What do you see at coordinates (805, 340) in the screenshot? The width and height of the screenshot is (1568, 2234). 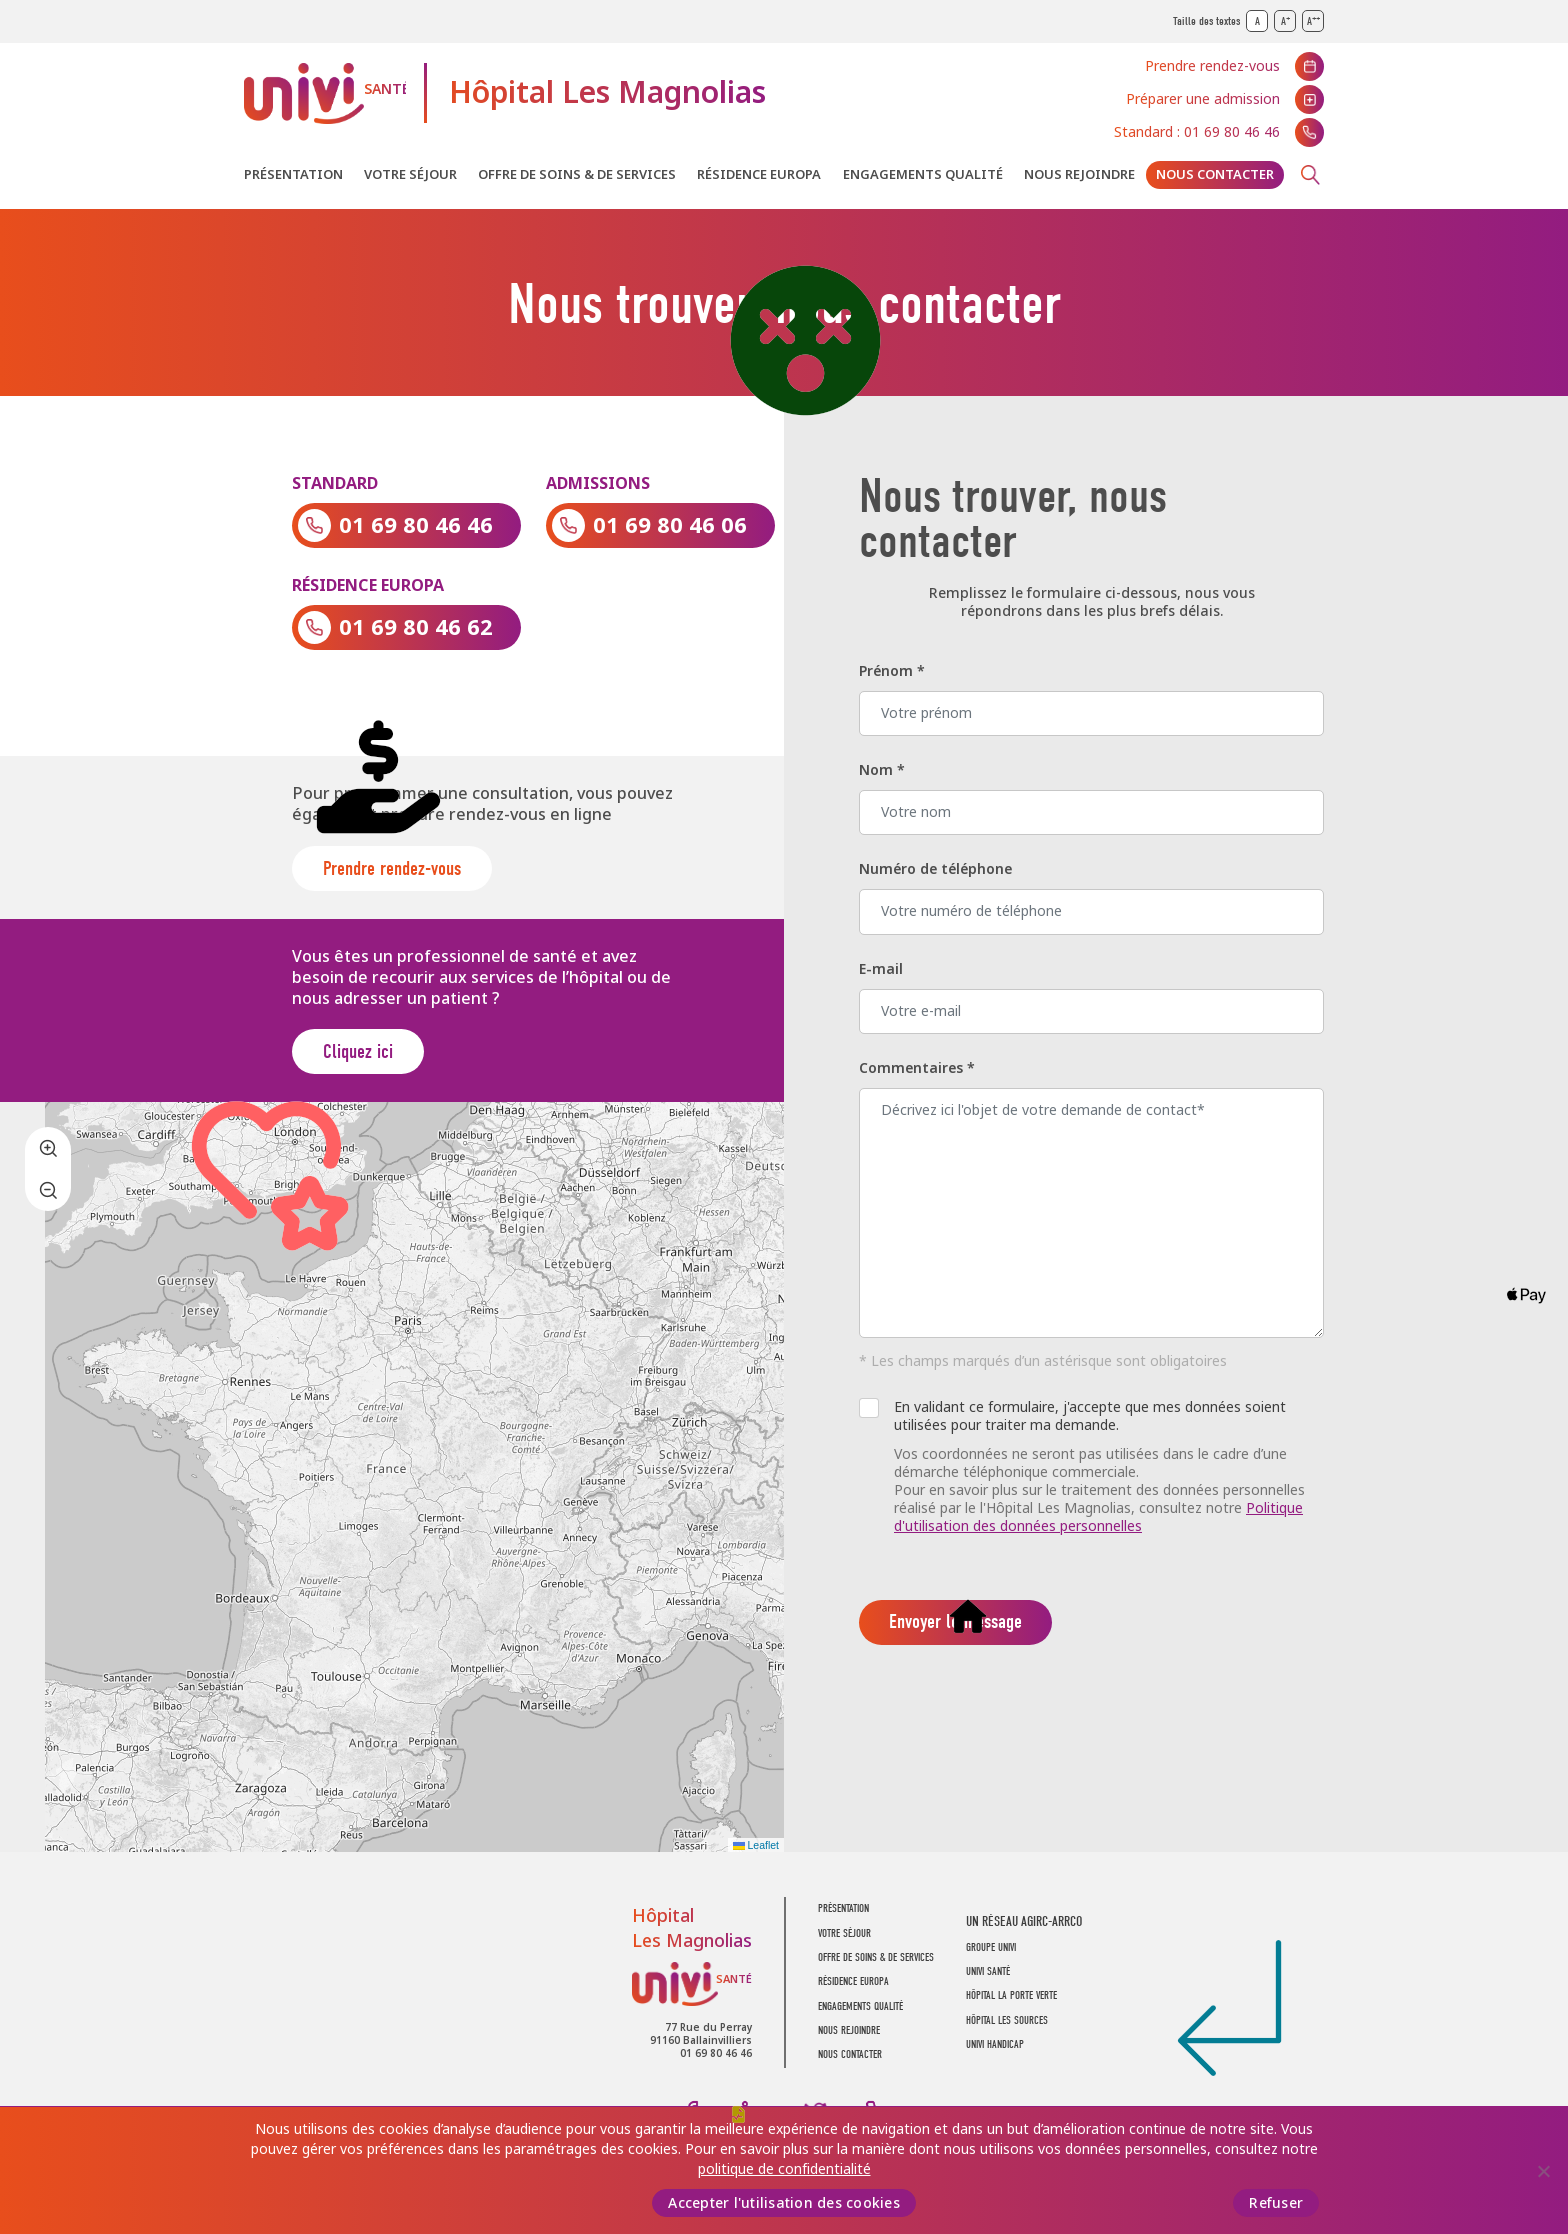 I see `indicates a confused or overwhelmed state` at bounding box center [805, 340].